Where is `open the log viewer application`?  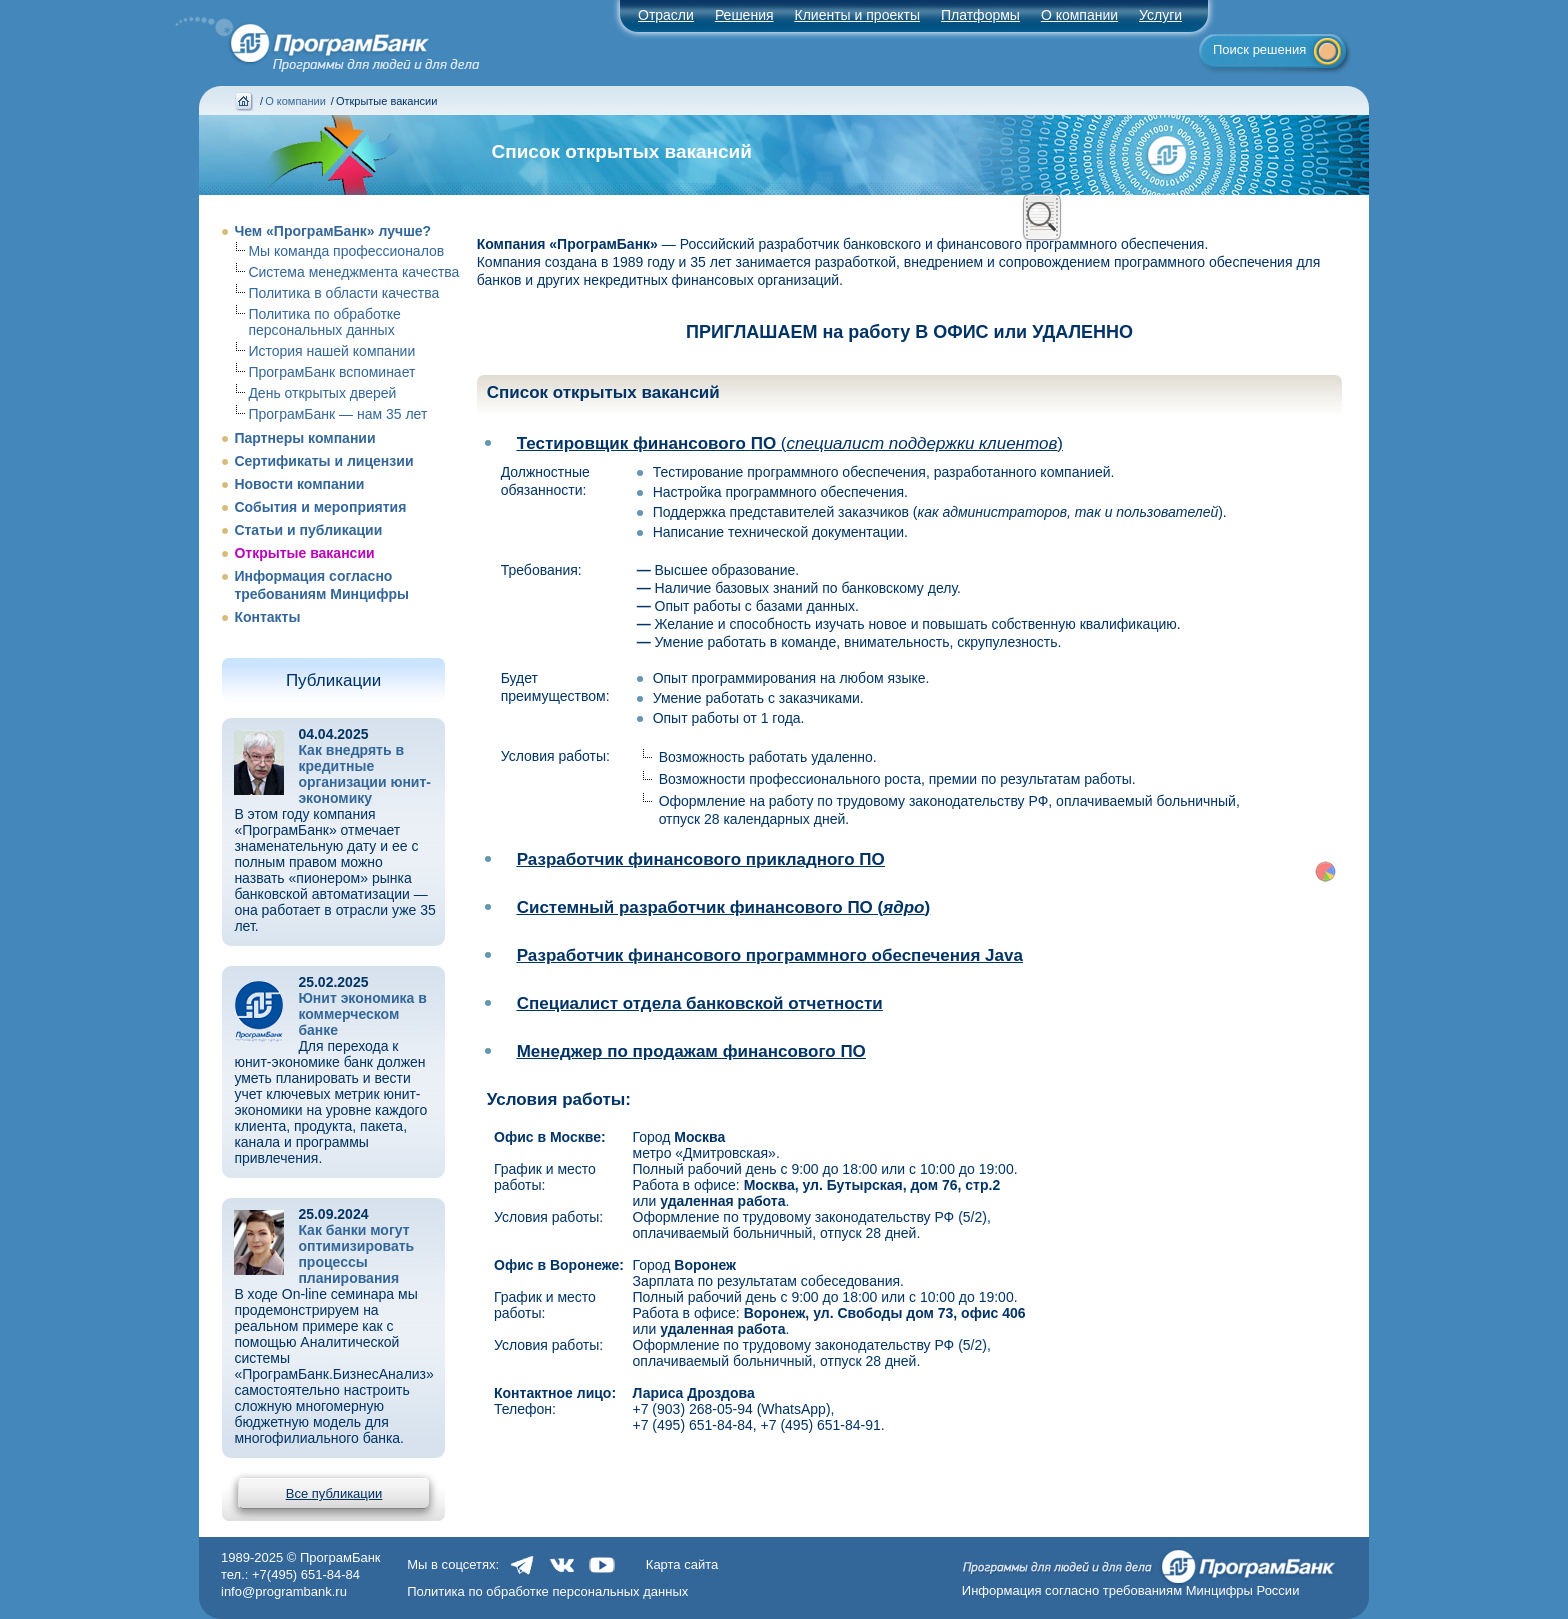
open the log viewer application is located at coordinates (1042, 217).